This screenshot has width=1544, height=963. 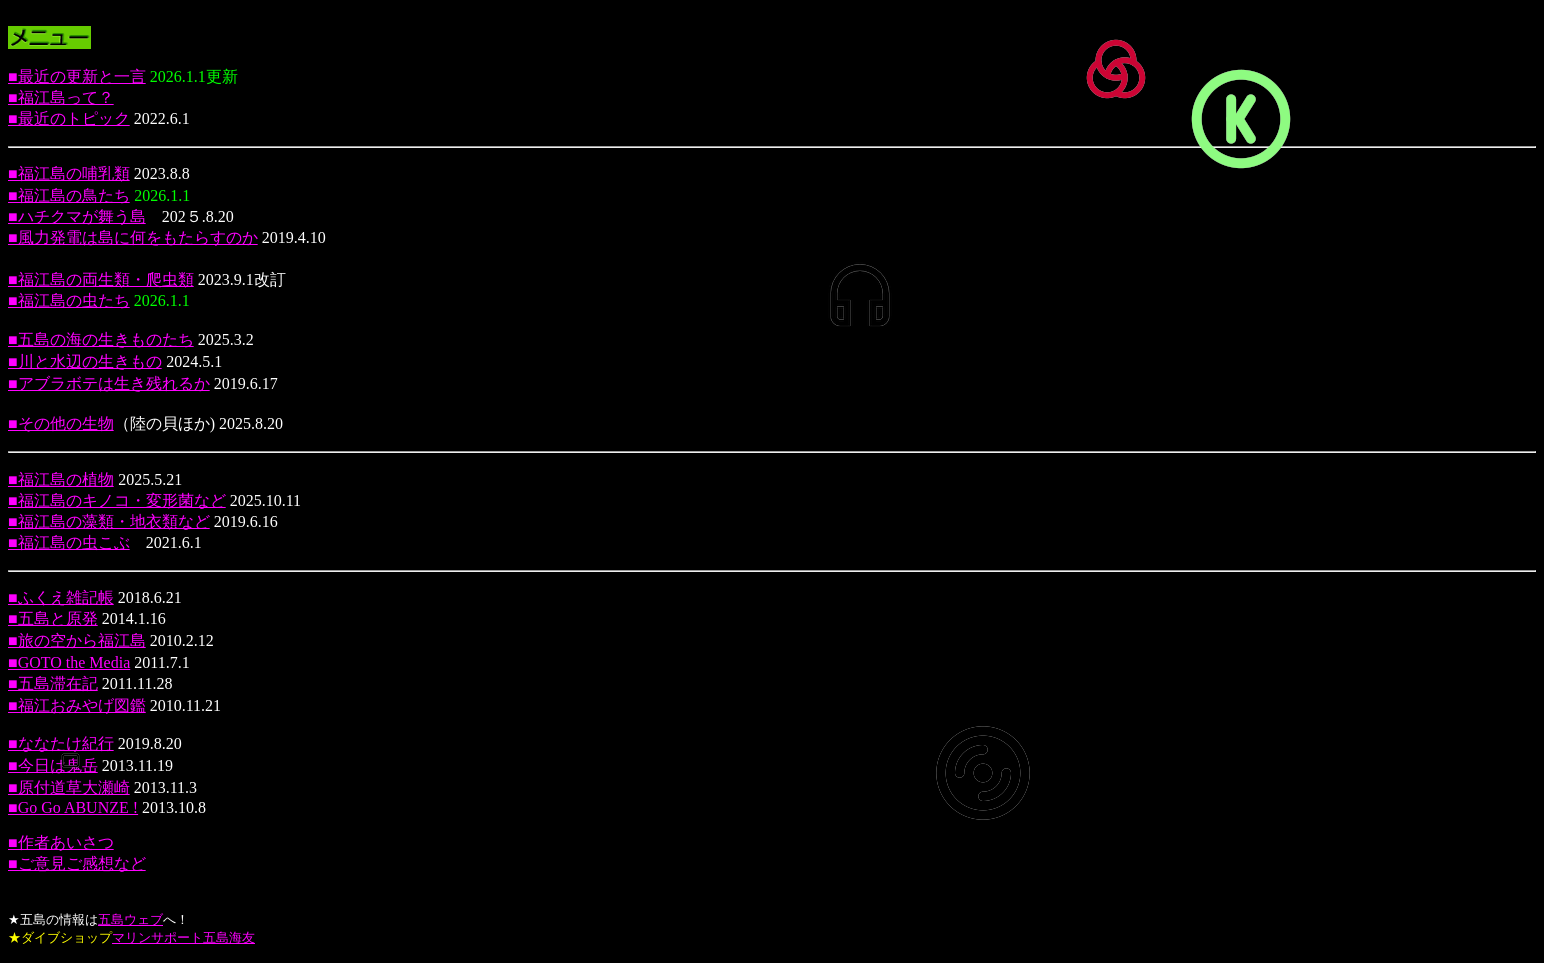 What do you see at coordinates (70, 760) in the screenshot?
I see `crop image to landscape orientation` at bounding box center [70, 760].